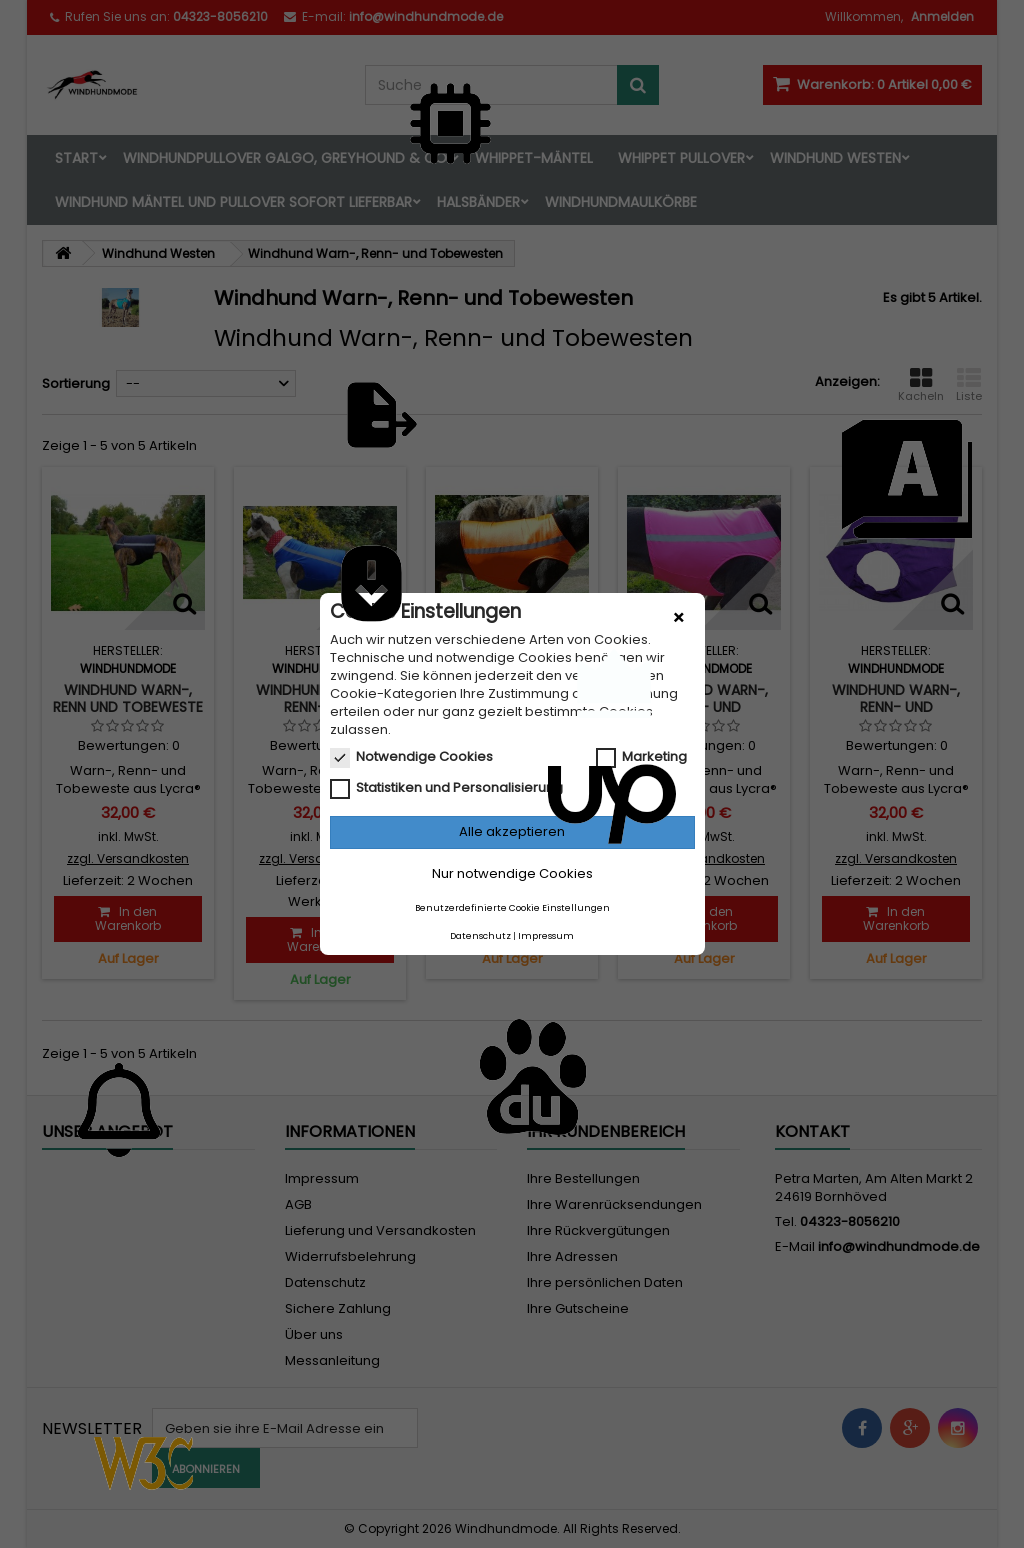 Image resolution: width=1024 pixels, height=1548 pixels. What do you see at coordinates (907, 479) in the screenshot?
I see `open AutoCAD application` at bounding box center [907, 479].